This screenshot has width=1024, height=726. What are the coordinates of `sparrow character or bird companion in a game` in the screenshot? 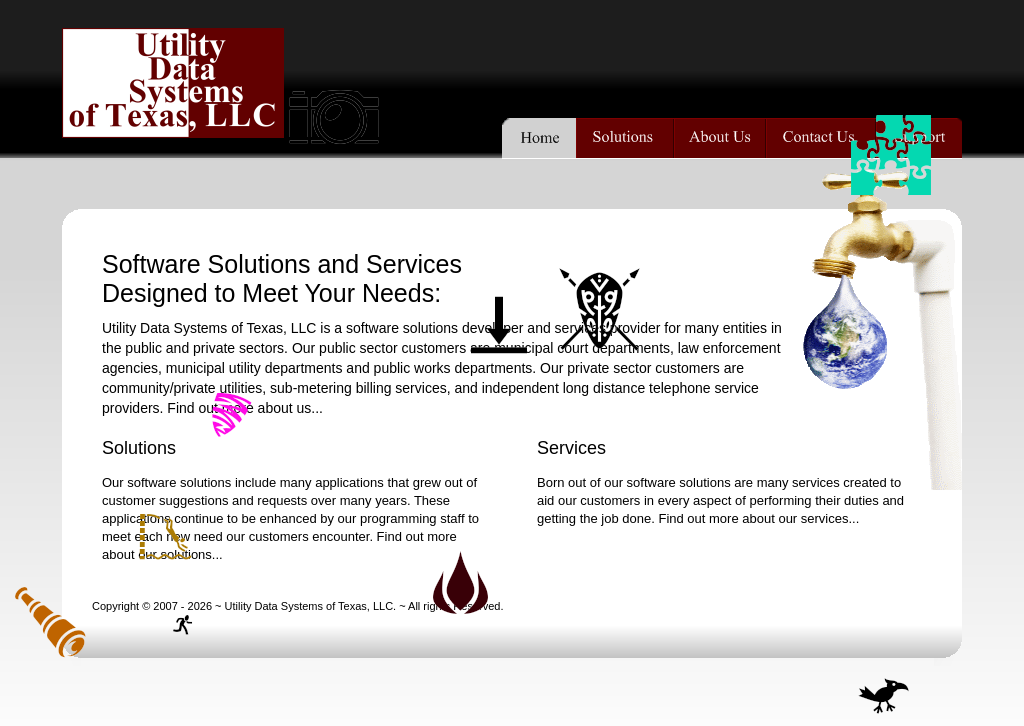 It's located at (883, 695).